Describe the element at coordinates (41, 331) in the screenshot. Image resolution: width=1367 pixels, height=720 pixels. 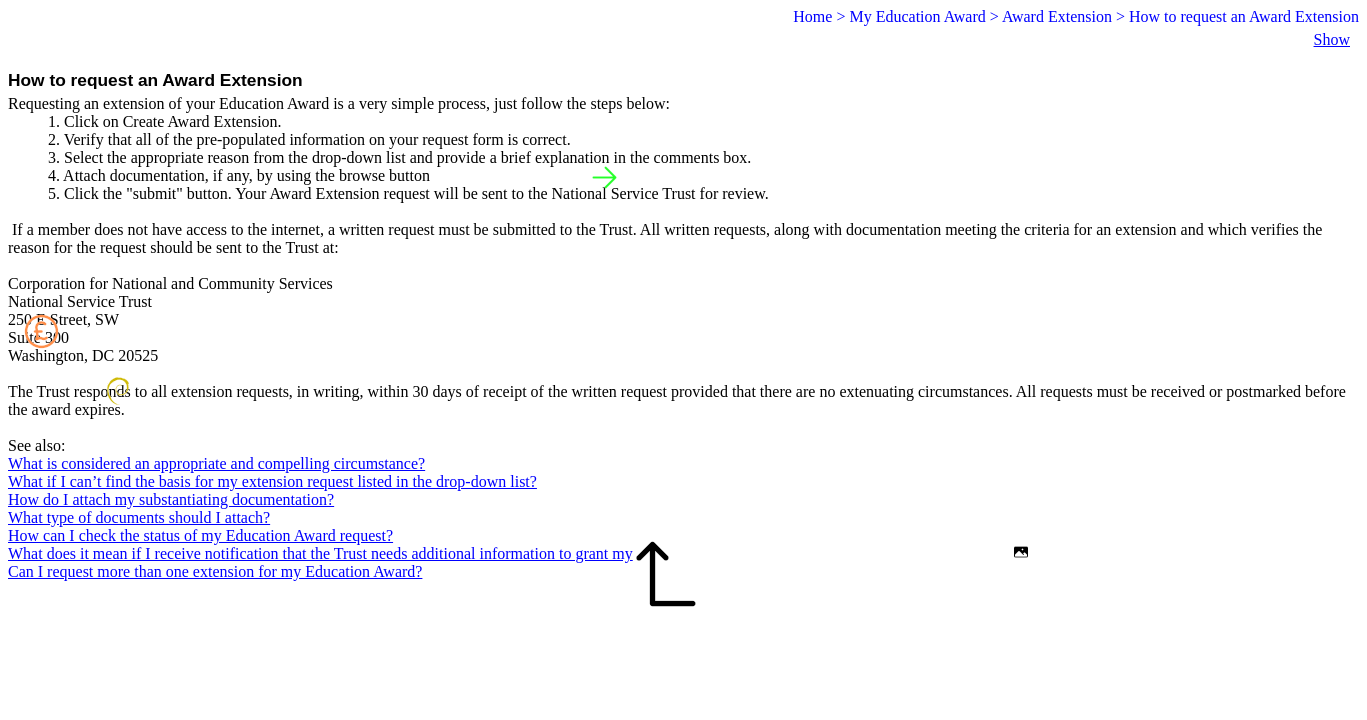
I see `view balance in british pounds` at that location.